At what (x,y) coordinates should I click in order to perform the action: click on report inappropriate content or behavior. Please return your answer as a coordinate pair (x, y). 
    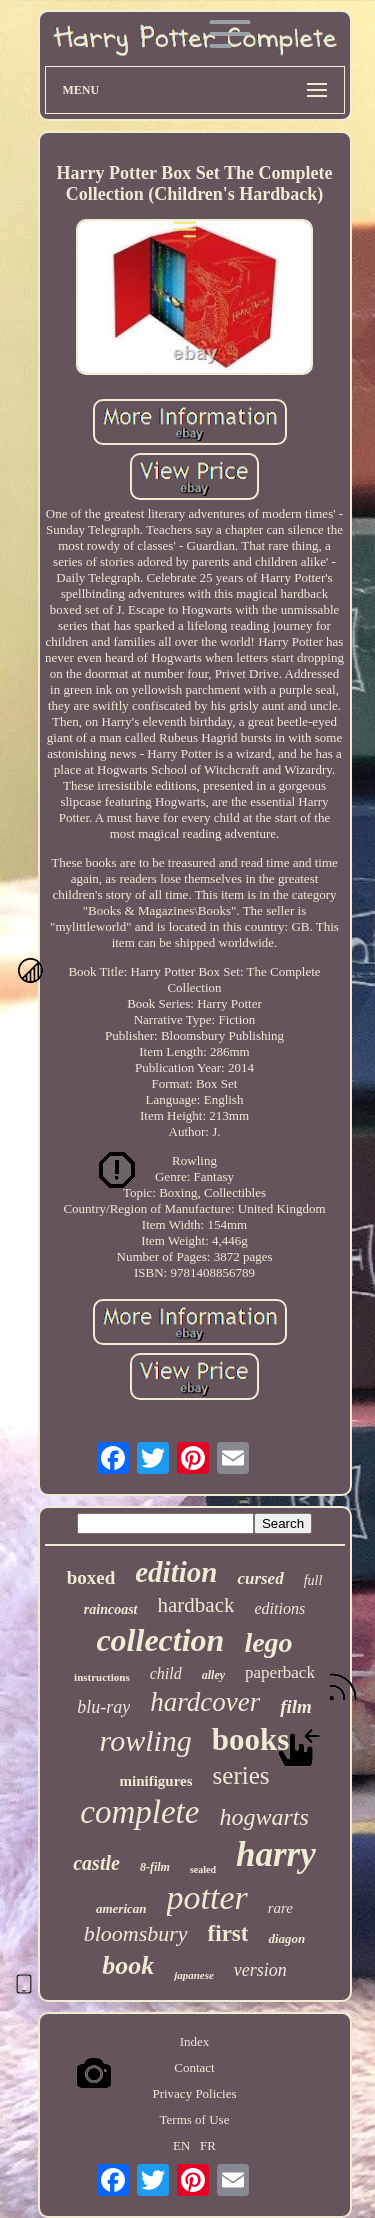
    Looking at the image, I should click on (117, 1170).